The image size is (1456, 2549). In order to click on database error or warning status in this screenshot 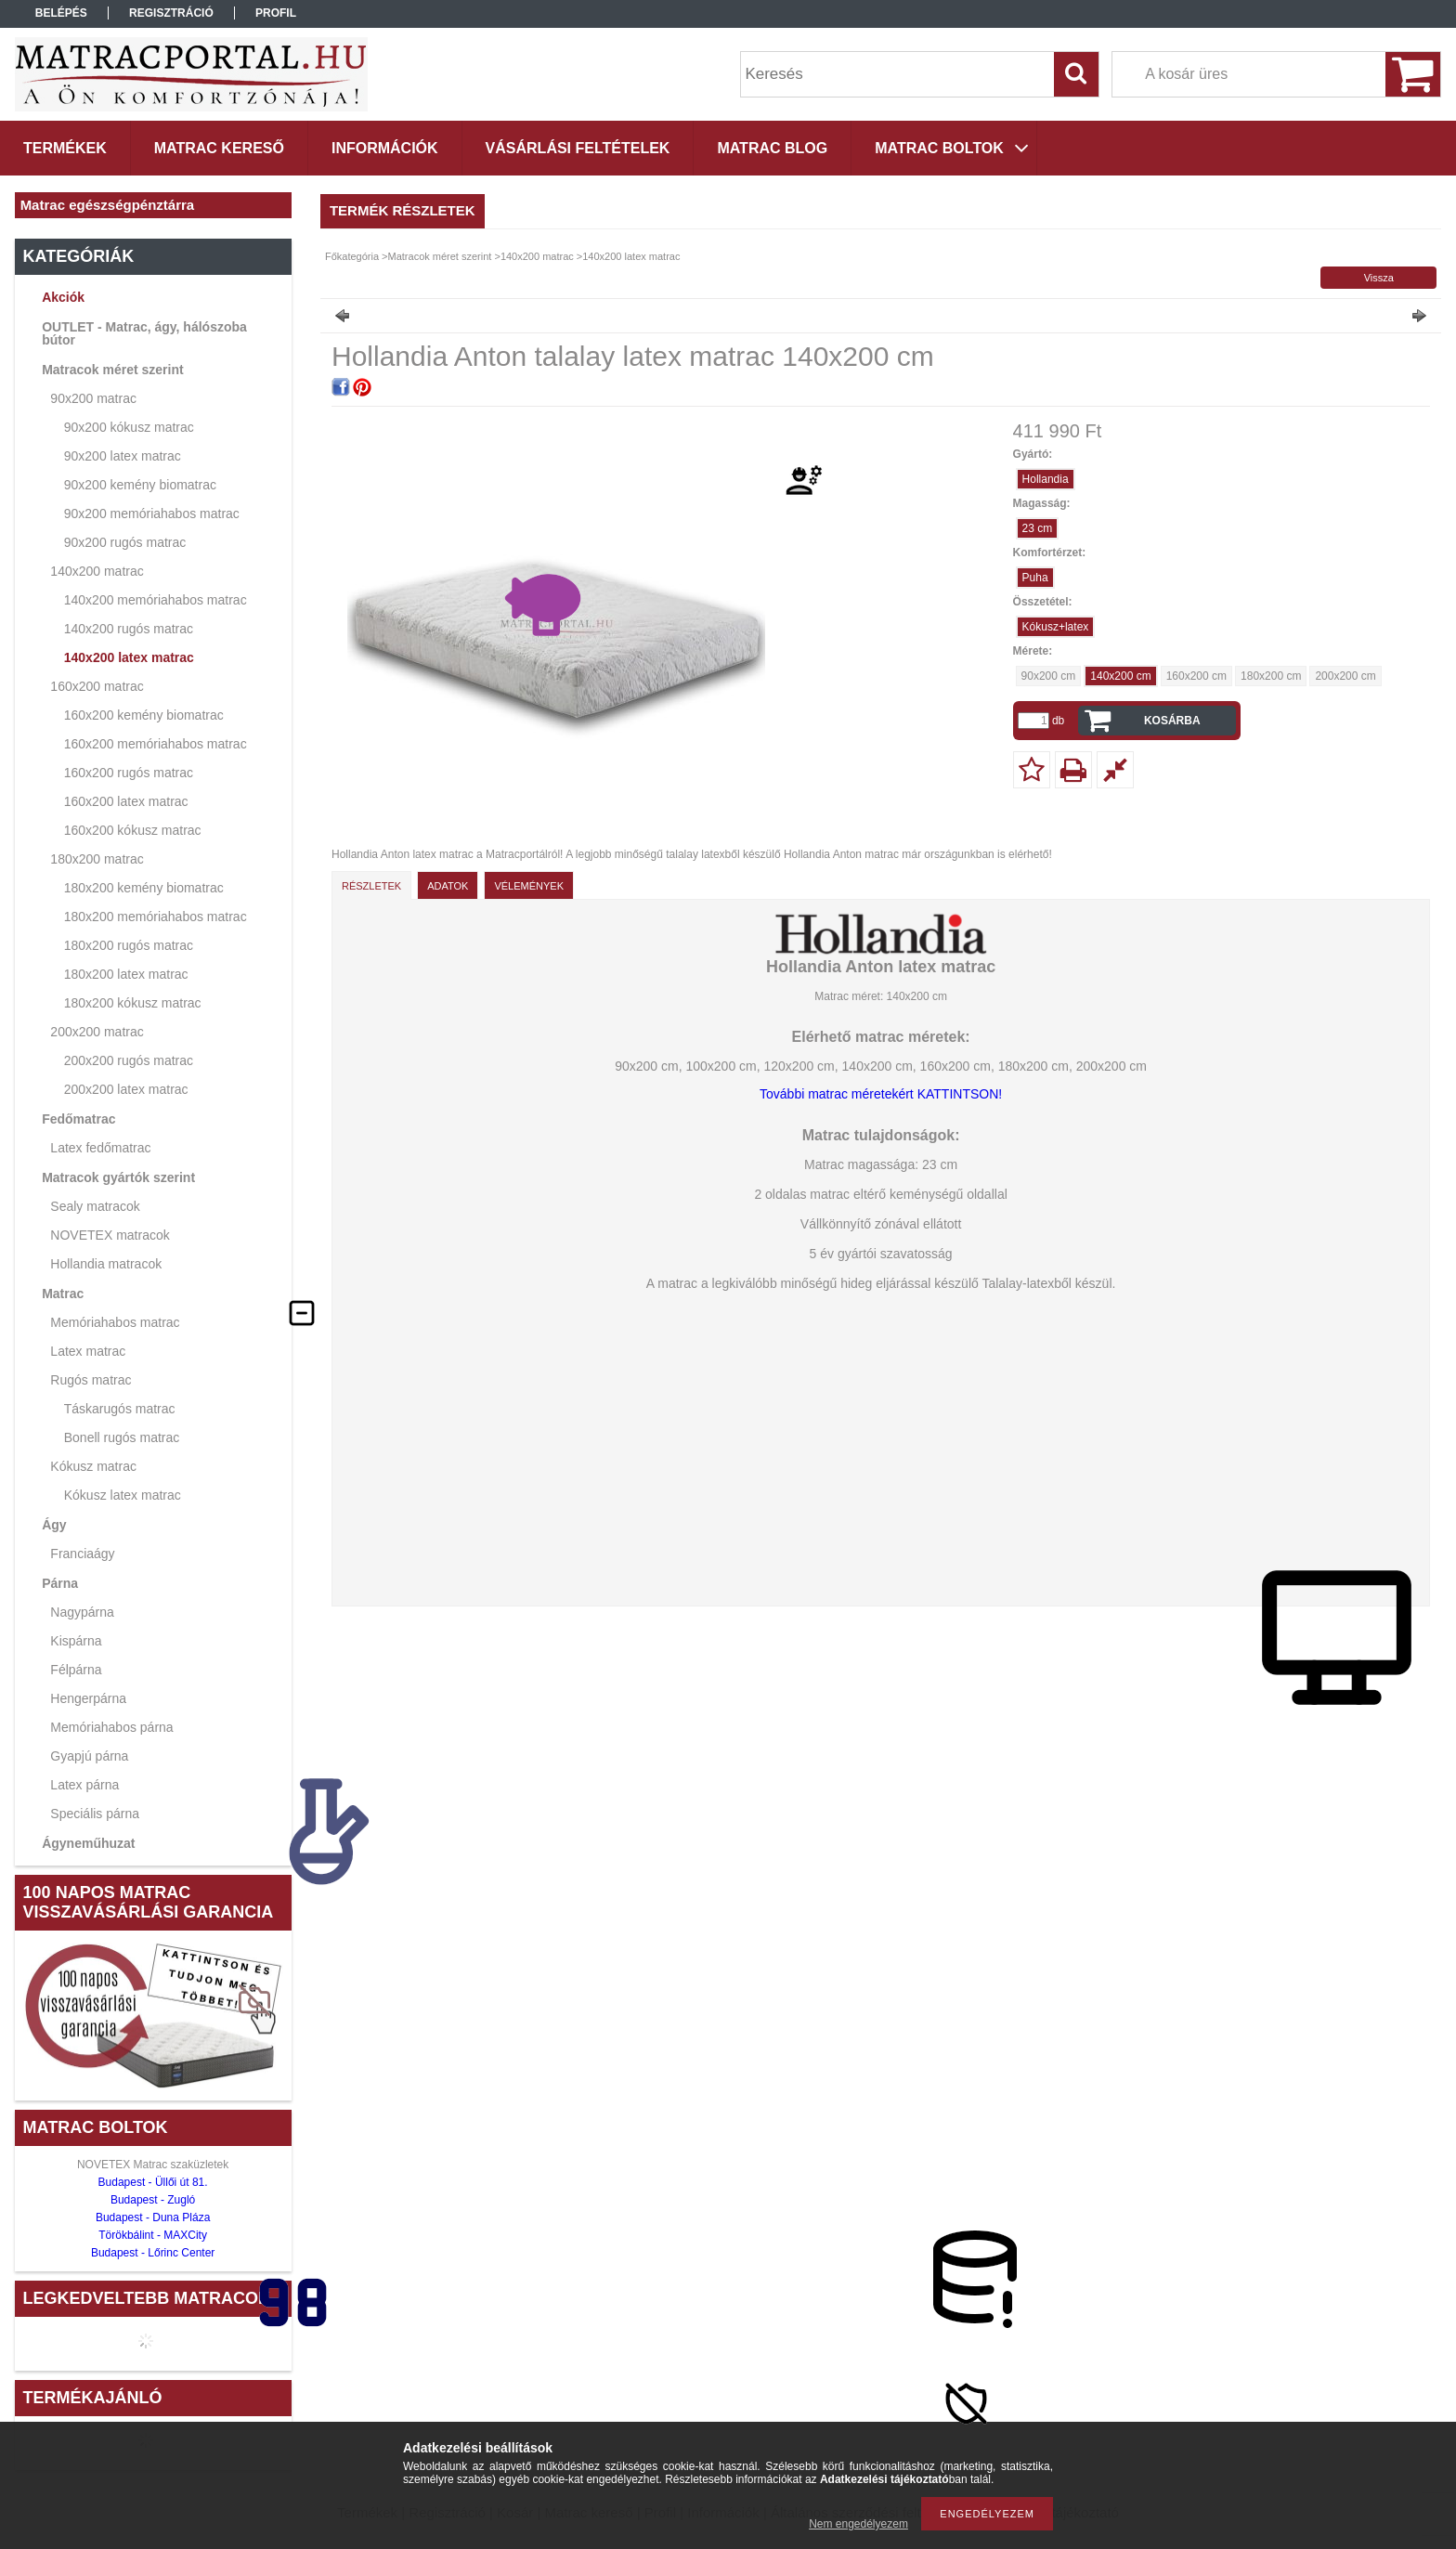, I will do `click(975, 2277)`.